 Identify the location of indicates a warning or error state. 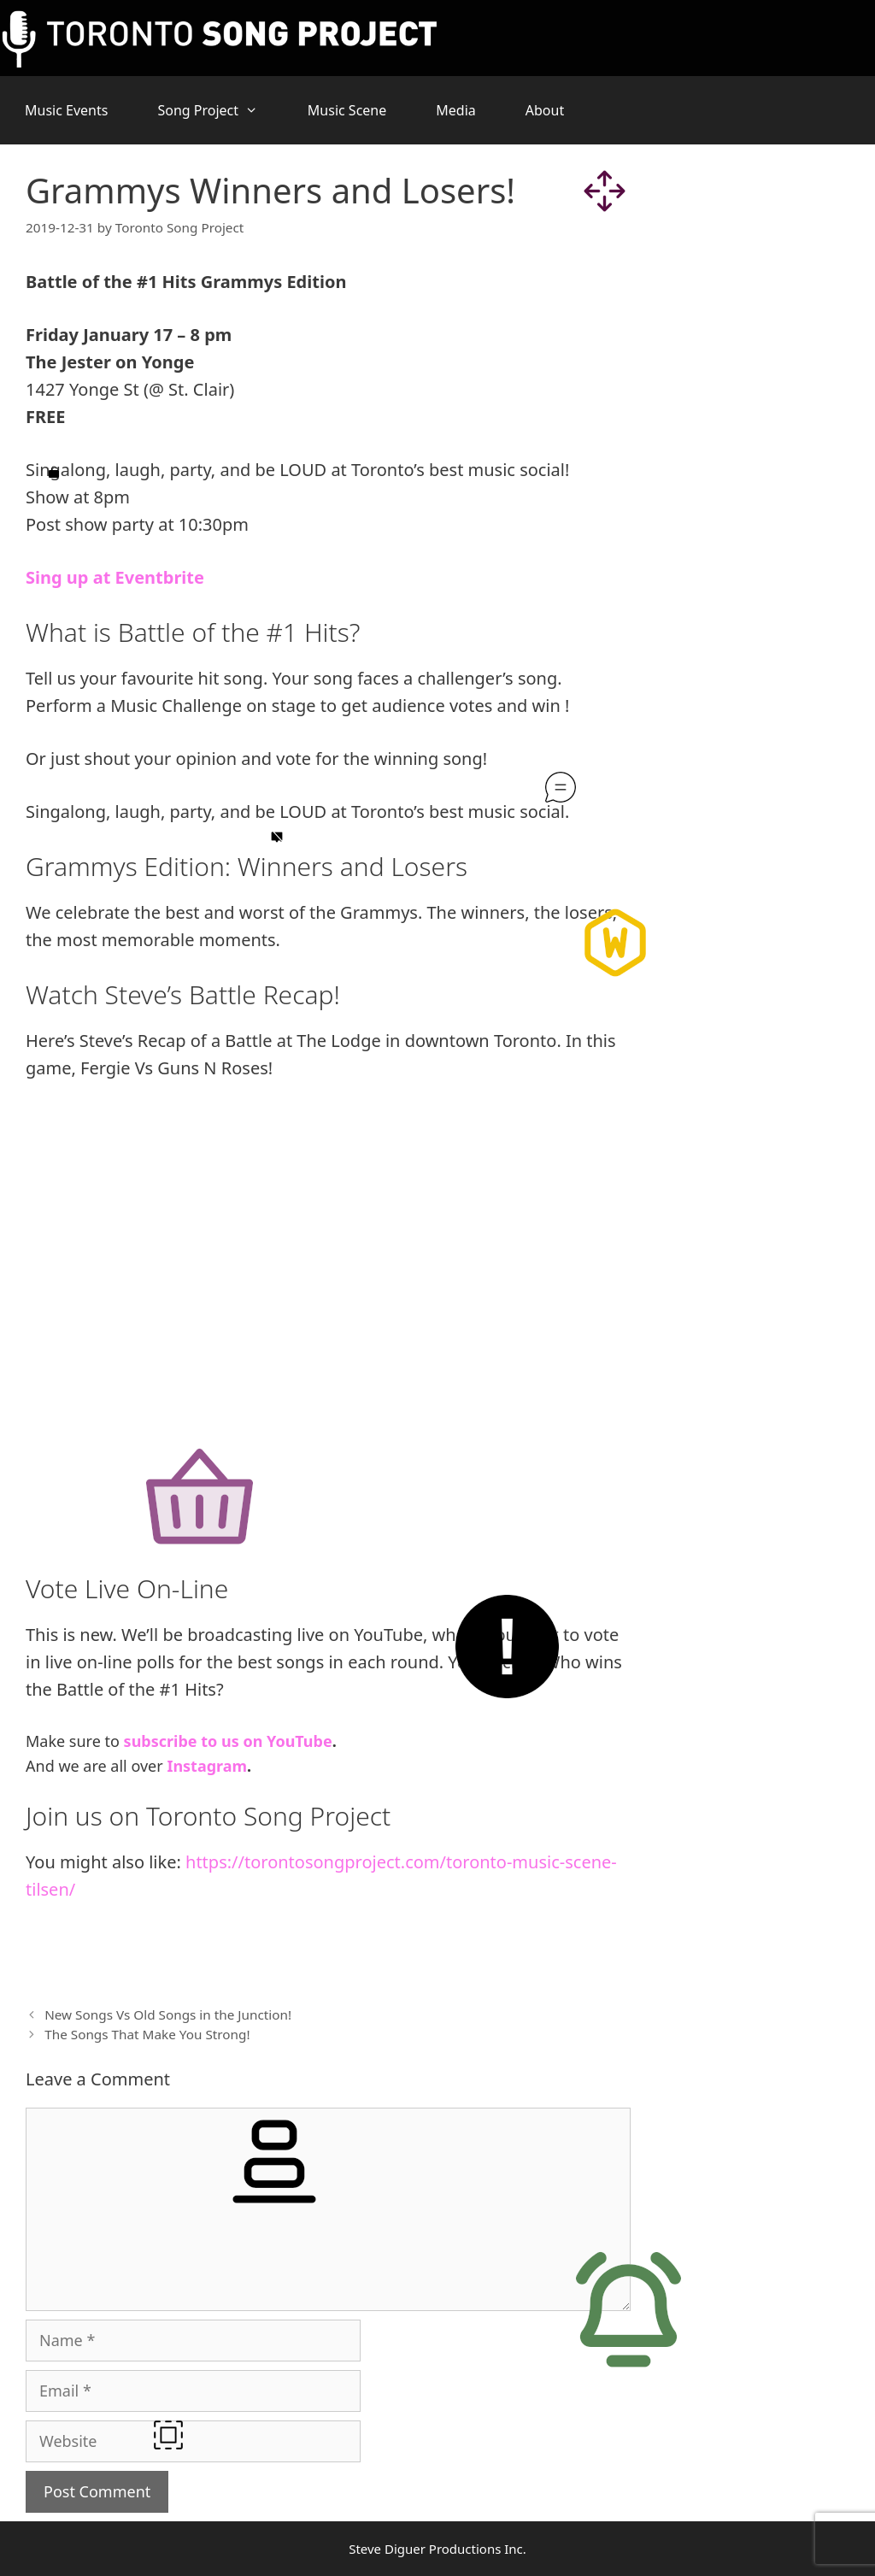
(507, 1646).